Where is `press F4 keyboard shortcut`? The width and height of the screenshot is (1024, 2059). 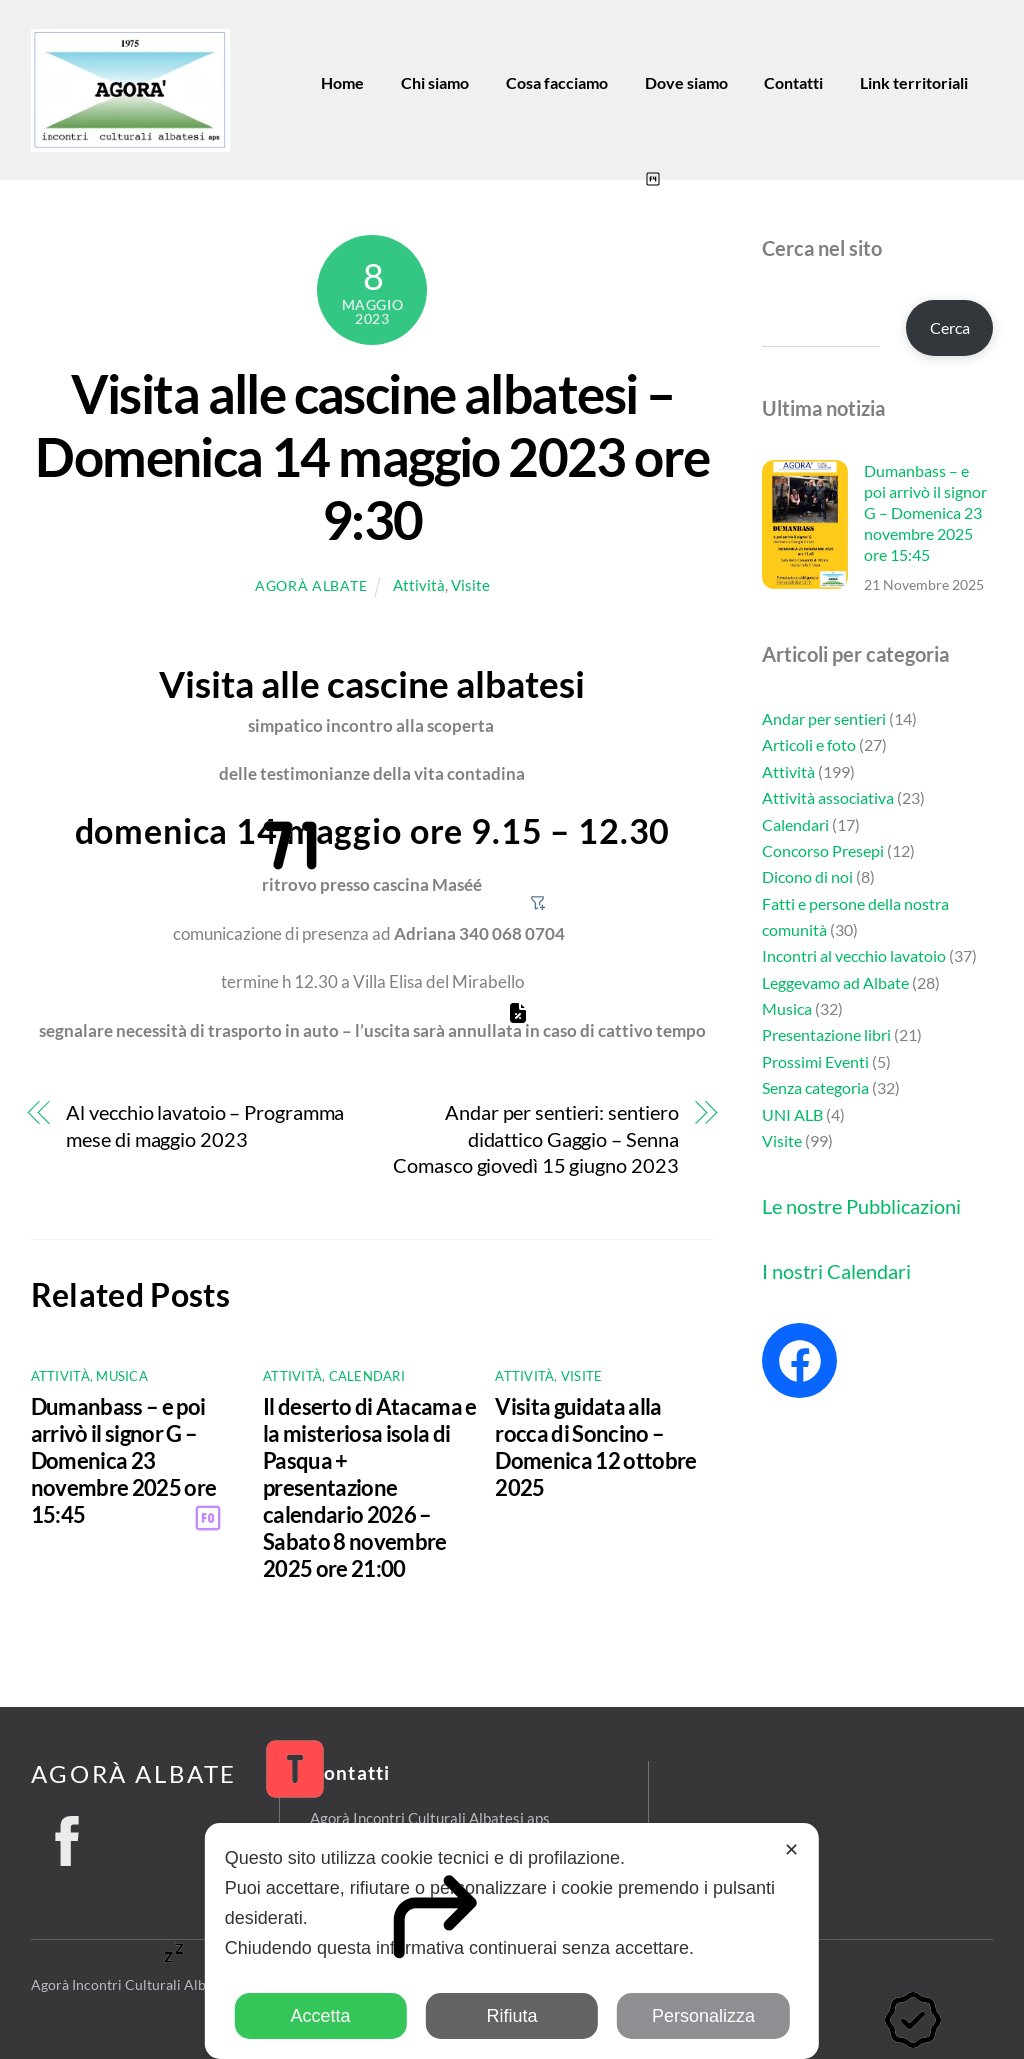
press F4 keyboard shortcut is located at coordinates (653, 179).